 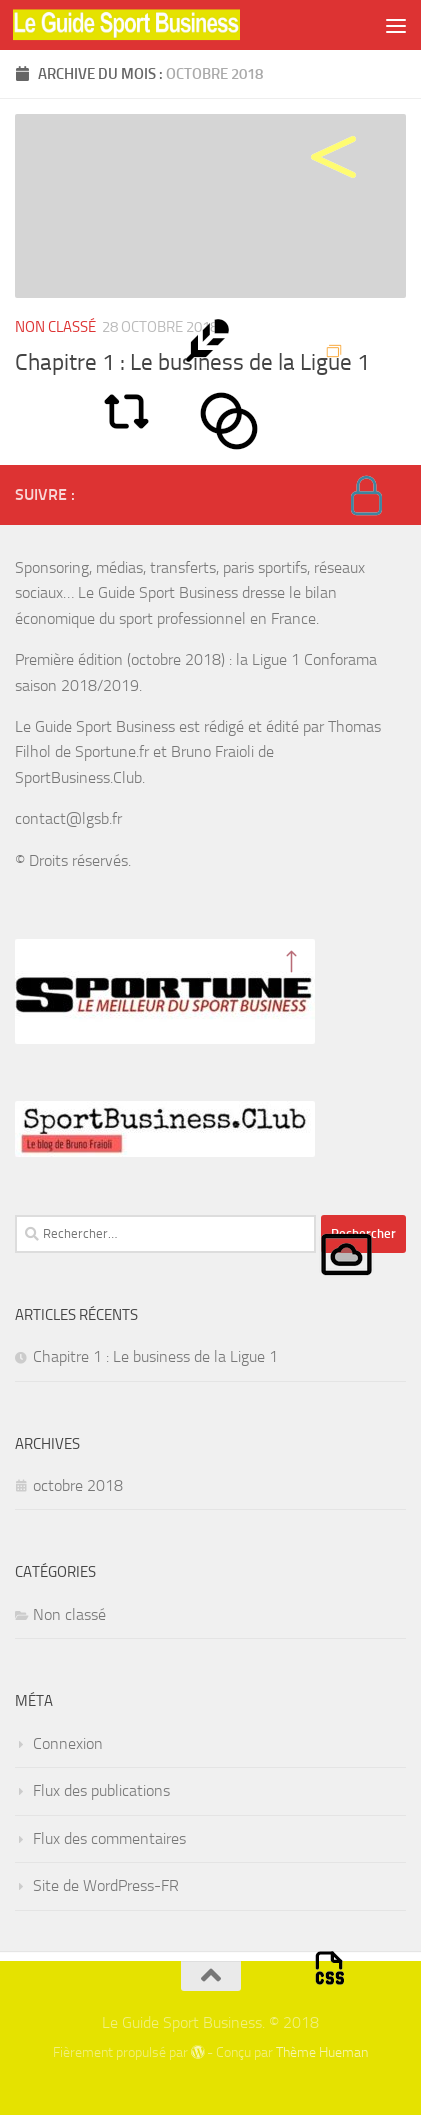 What do you see at coordinates (366, 495) in the screenshot?
I see `indicates a locked or secured item` at bounding box center [366, 495].